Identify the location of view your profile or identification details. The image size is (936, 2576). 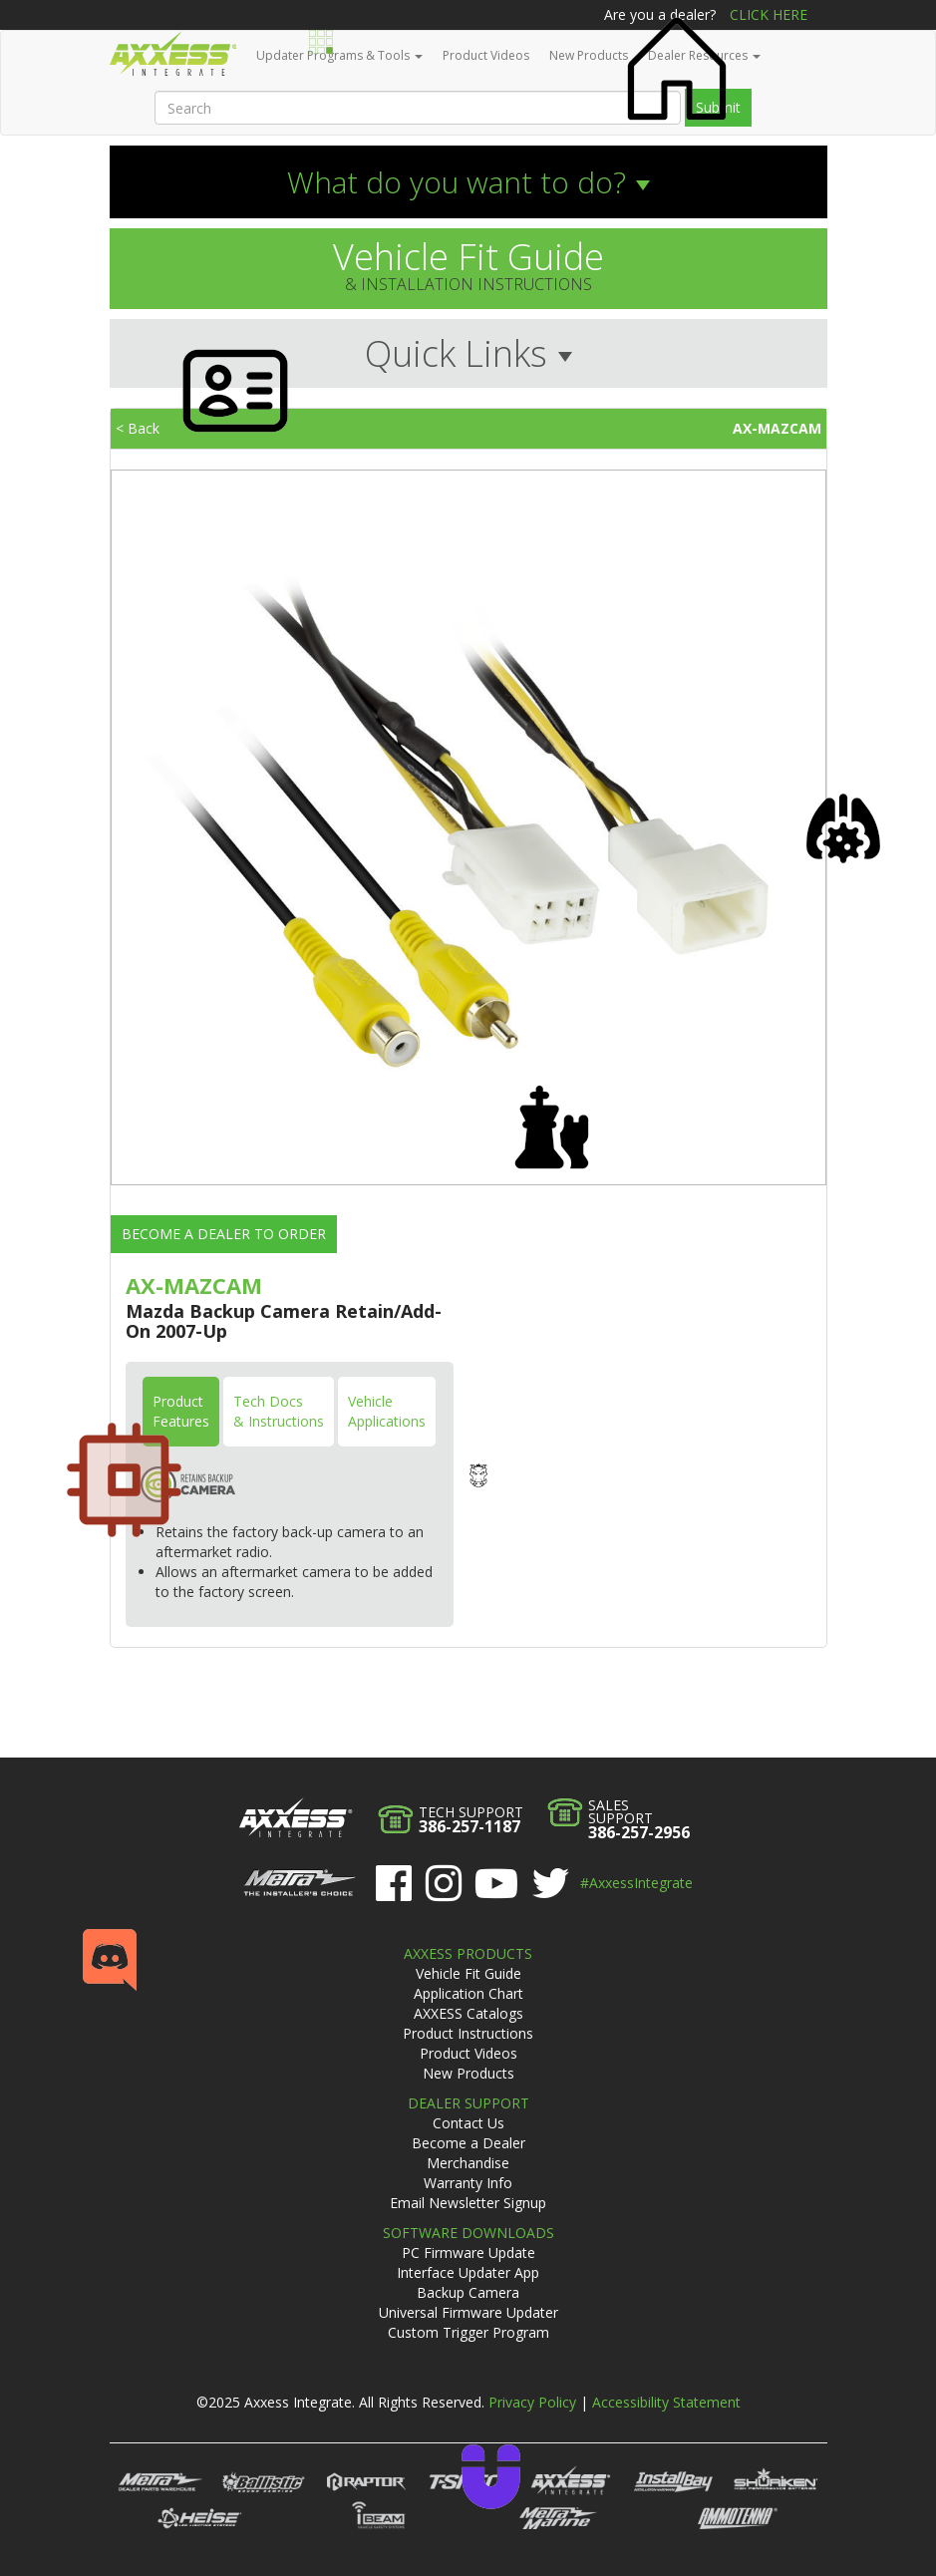
(235, 391).